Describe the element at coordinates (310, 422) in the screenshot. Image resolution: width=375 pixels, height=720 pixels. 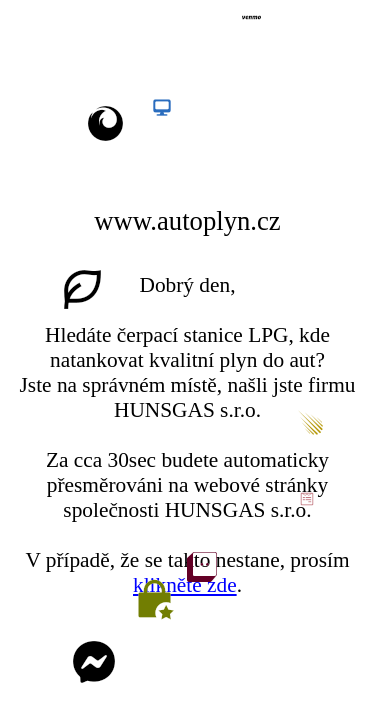
I see `meteor framework logo` at that location.